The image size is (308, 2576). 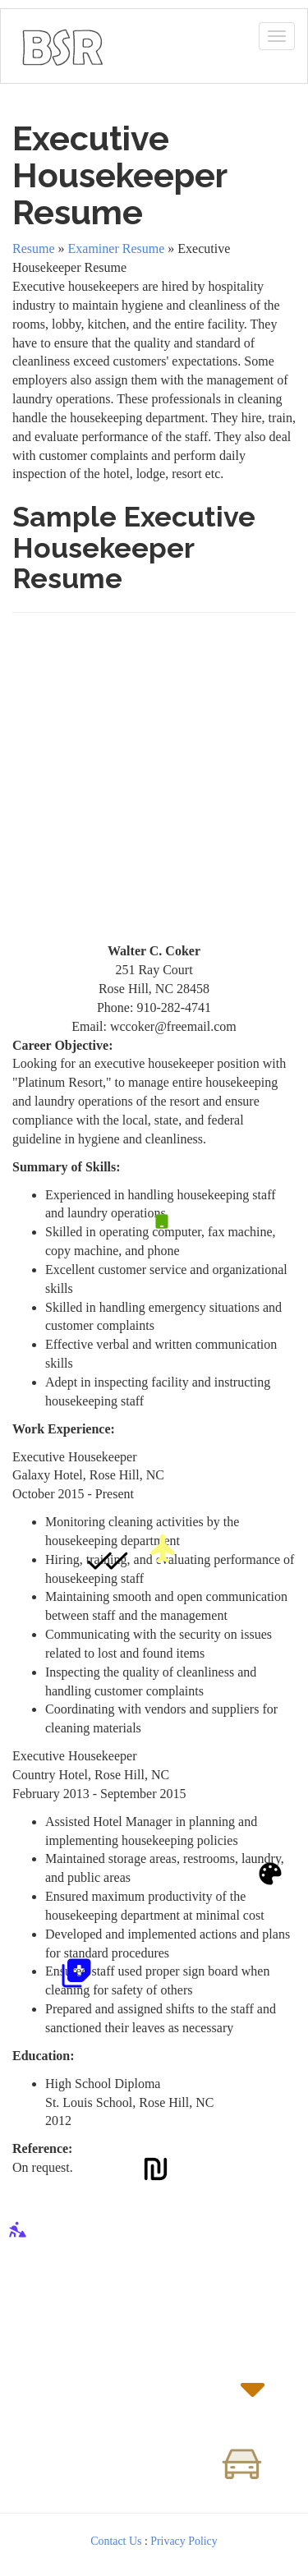 What do you see at coordinates (76, 1973) in the screenshot?
I see `access medical records or notes` at bounding box center [76, 1973].